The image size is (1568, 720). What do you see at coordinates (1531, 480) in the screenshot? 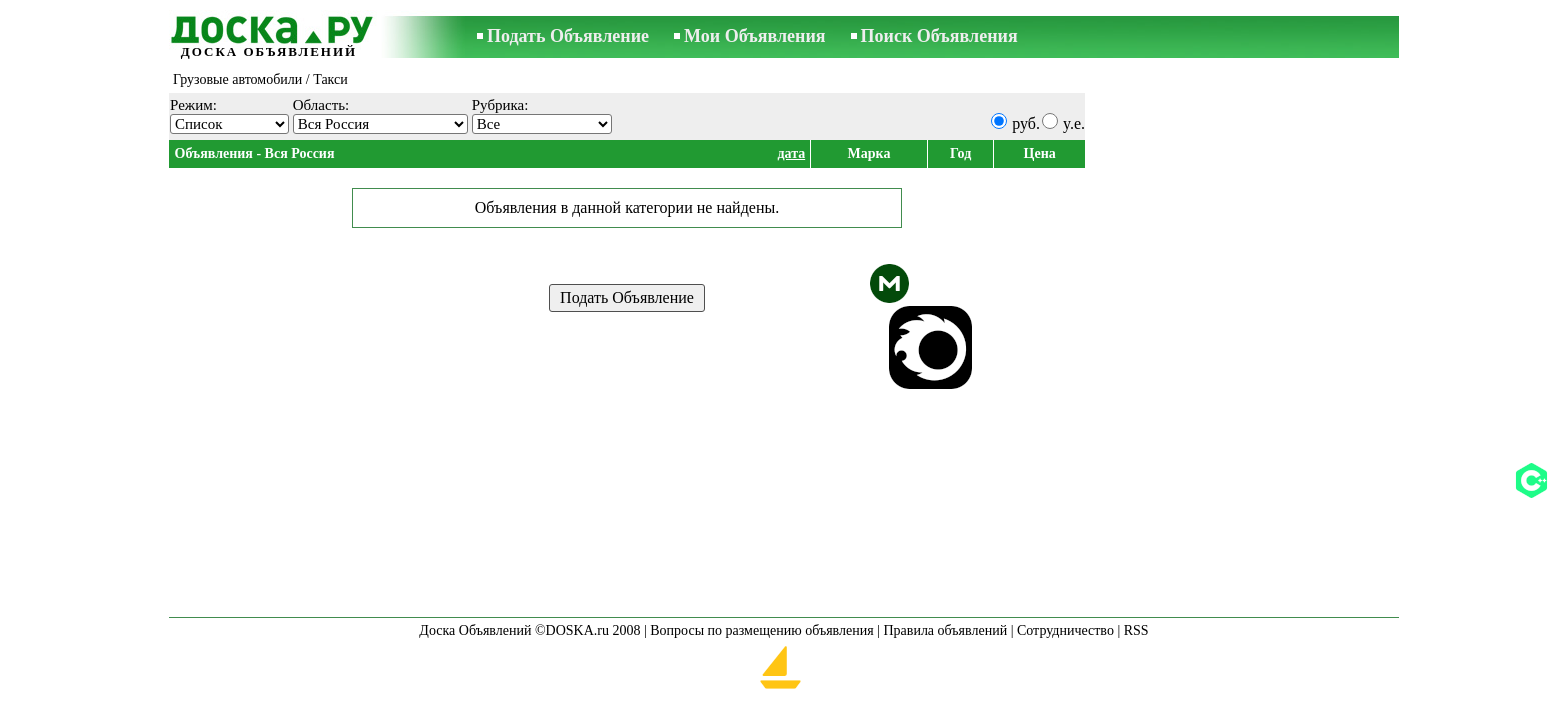
I see `indicates C++ programming language` at bounding box center [1531, 480].